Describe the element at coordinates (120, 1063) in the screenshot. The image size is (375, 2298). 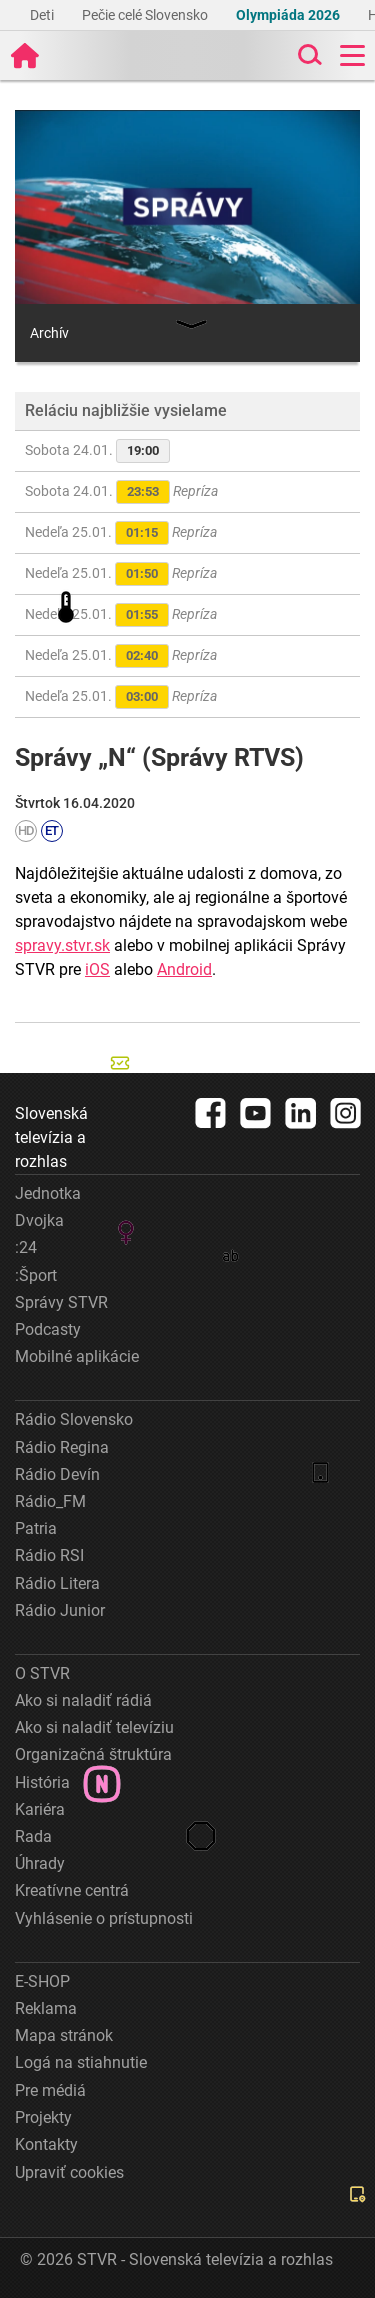
I see `confirmed ticket or booking` at that location.